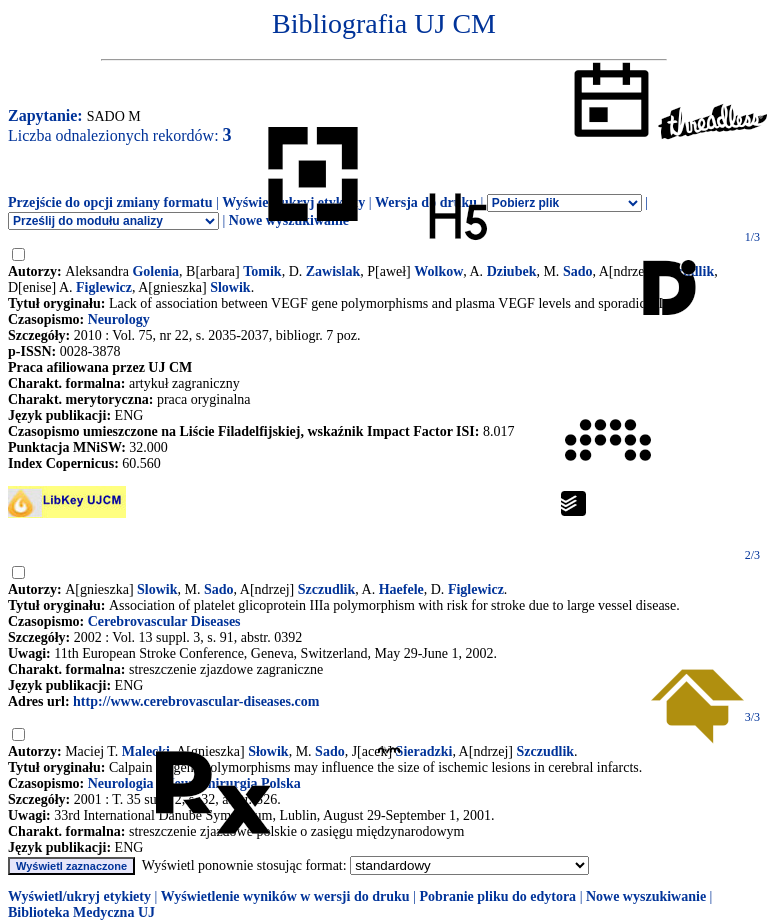 The image size is (768, 921). I want to click on nvm (node version manager) logo, so click(389, 750).